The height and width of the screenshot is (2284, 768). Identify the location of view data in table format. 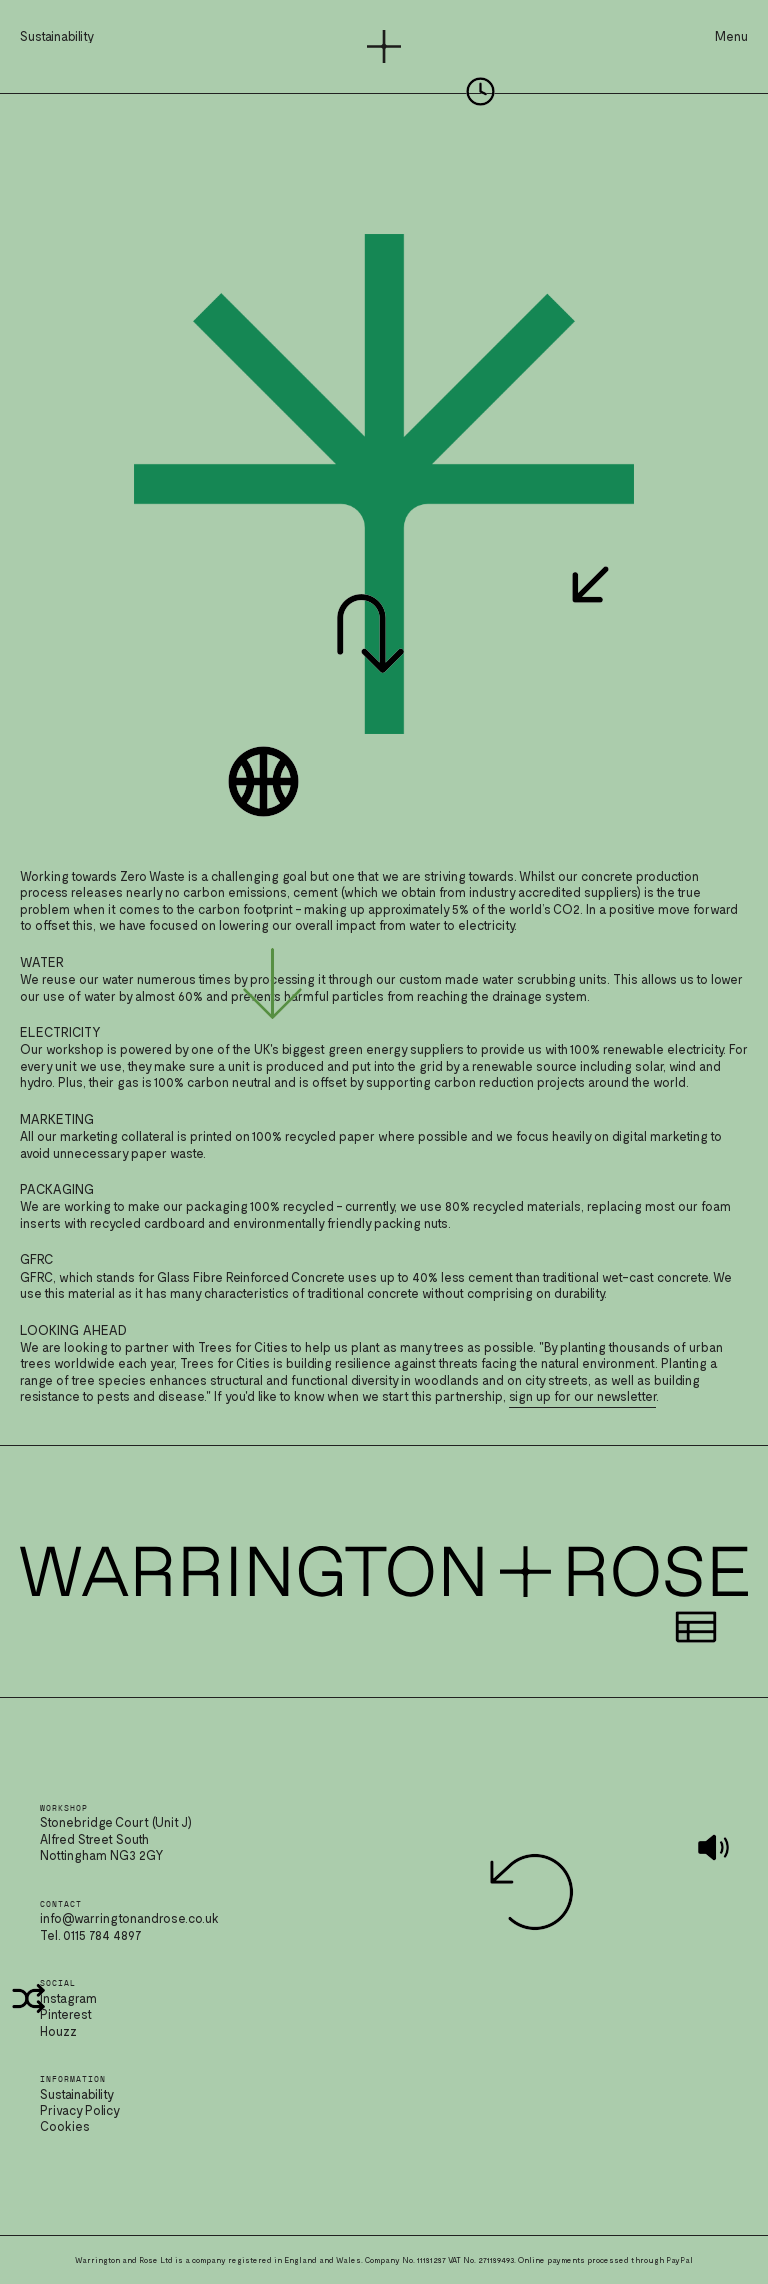
(696, 1627).